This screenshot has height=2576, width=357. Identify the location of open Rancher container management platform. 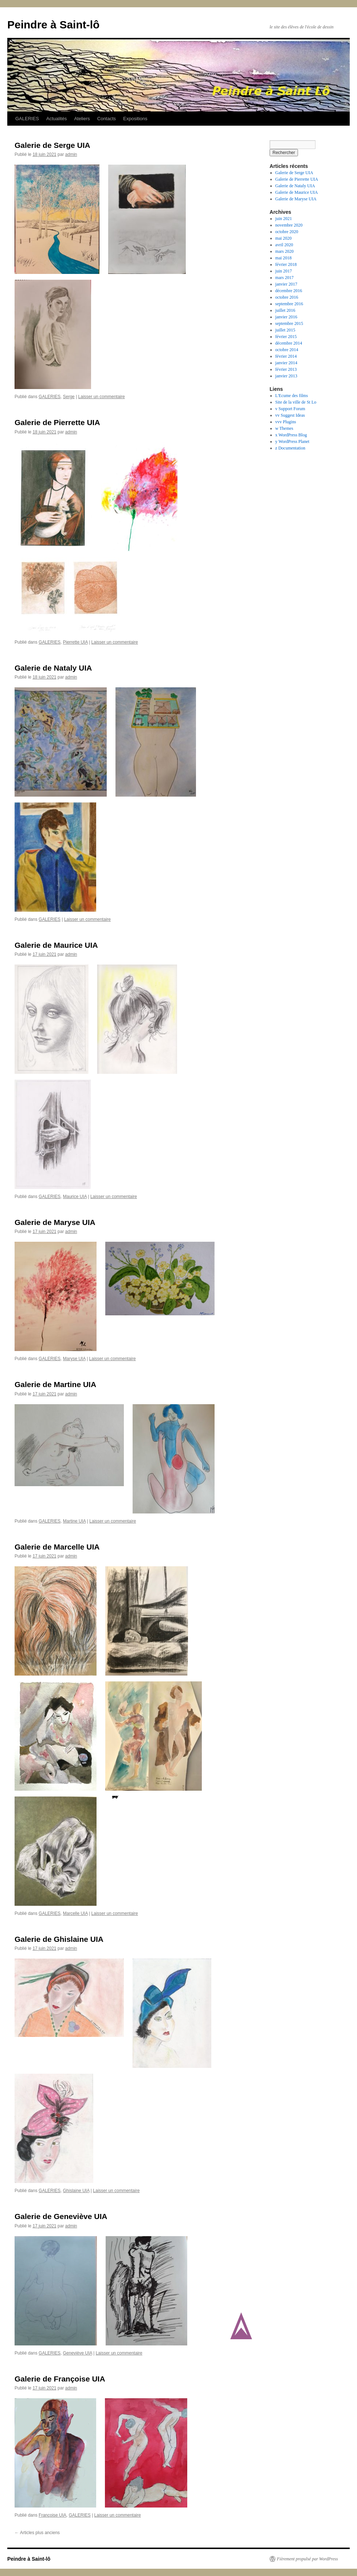
(115, 1797).